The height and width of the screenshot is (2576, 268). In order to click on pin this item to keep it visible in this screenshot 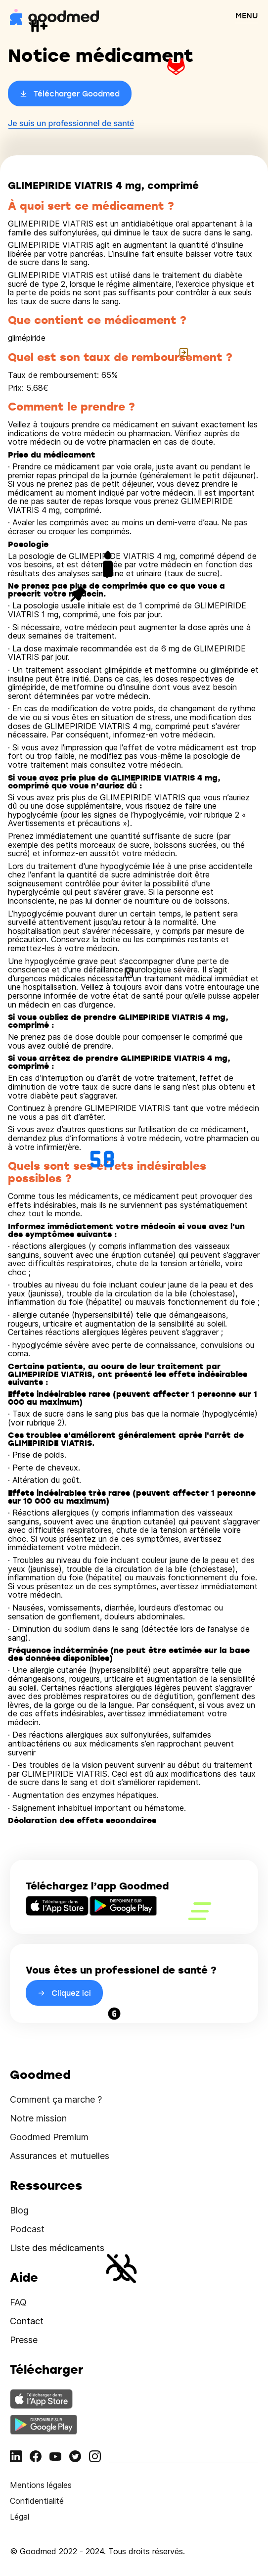, I will do `click(78, 594)`.